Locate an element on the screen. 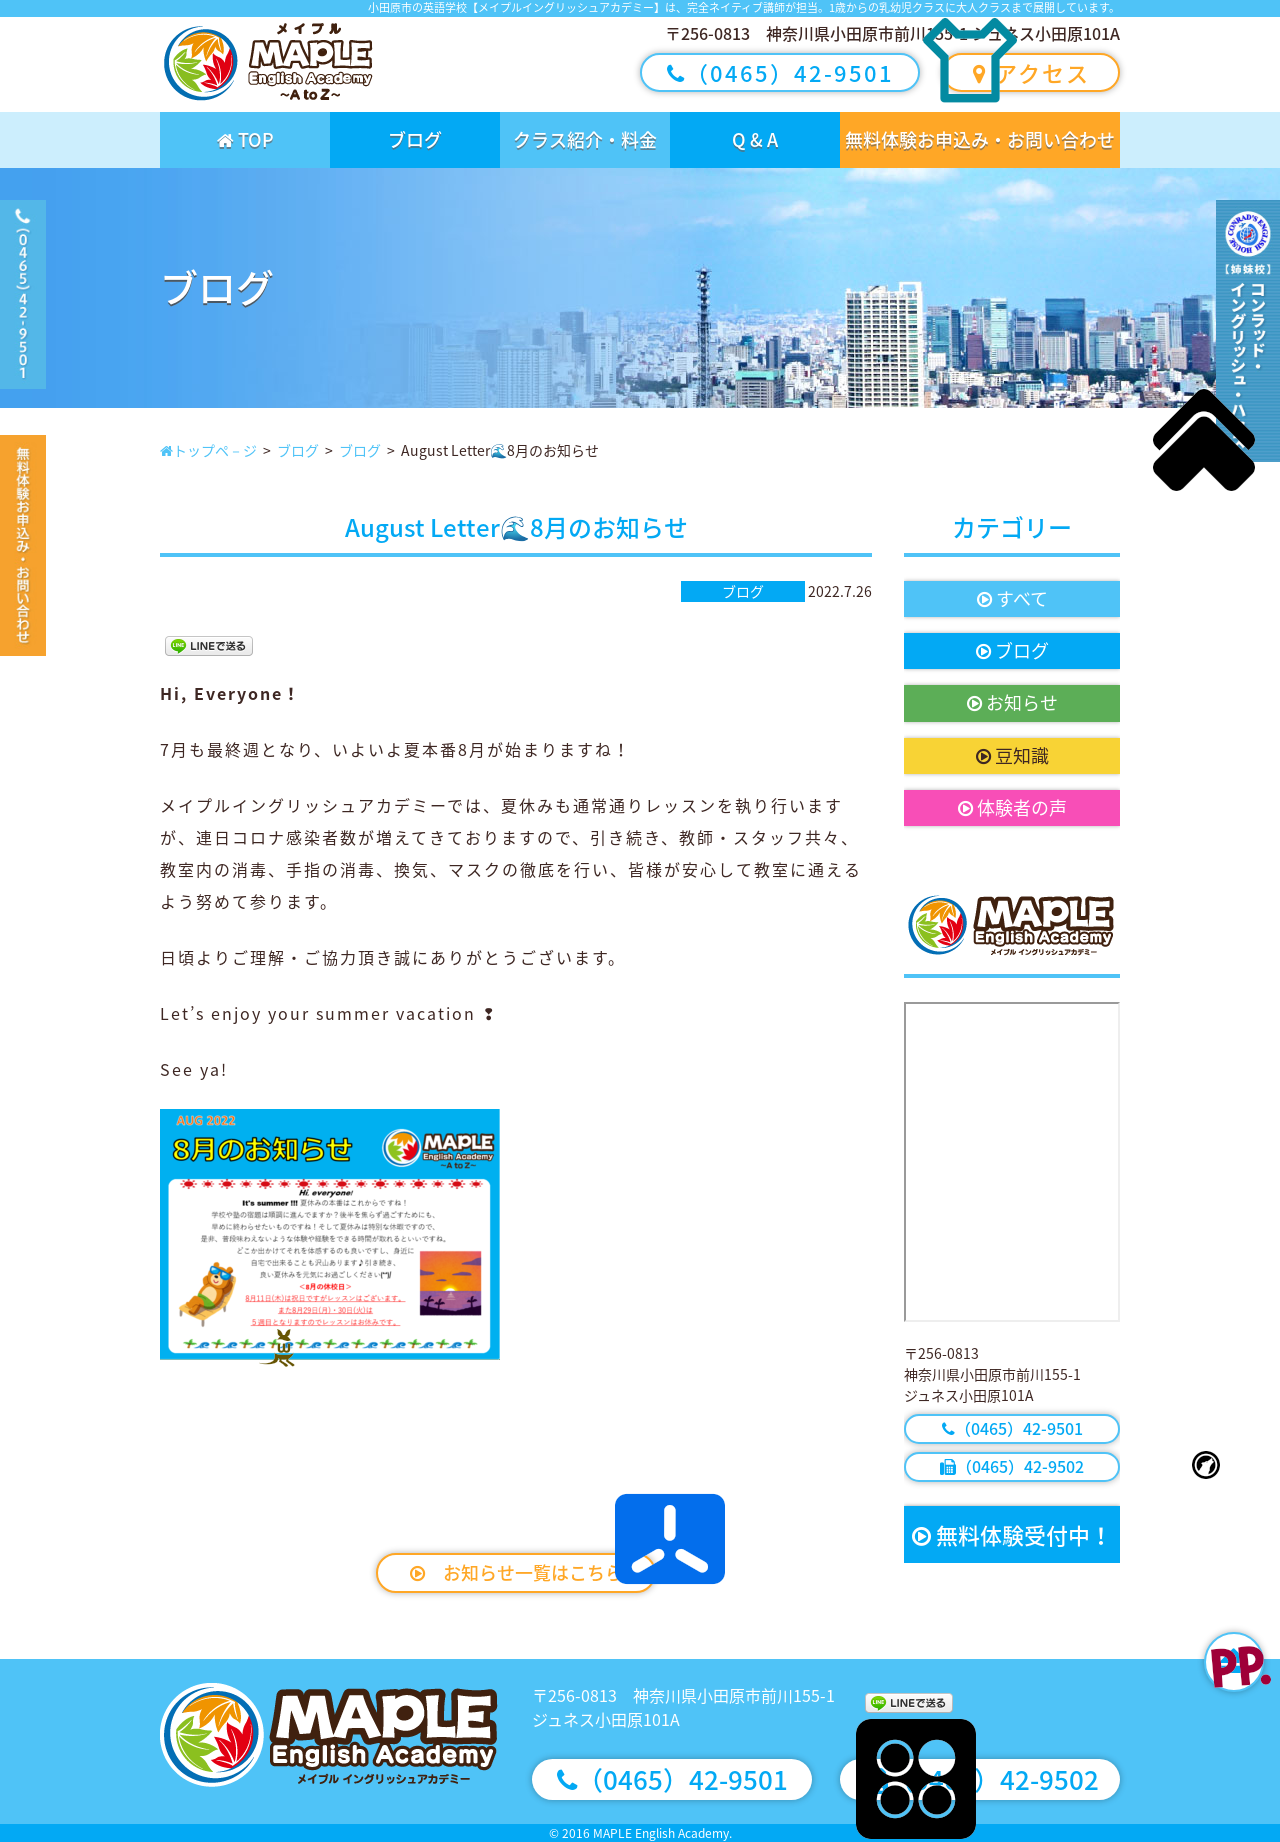 Image resolution: width=1280 pixels, height=1842 pixels. paddy power logo - link to betting and gaming services is located at coordinates (1241, 1667).